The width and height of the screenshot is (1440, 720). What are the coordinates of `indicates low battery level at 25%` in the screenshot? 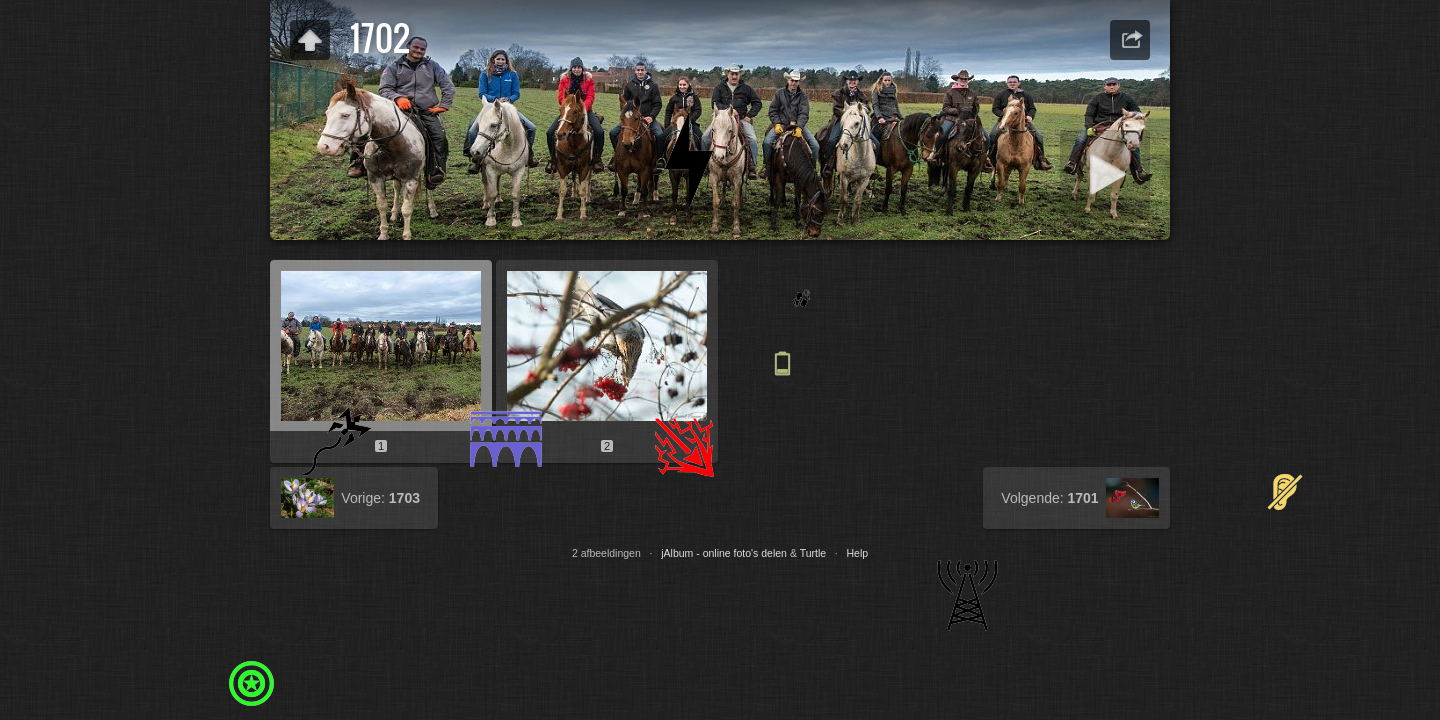 It's located at (782, 363).